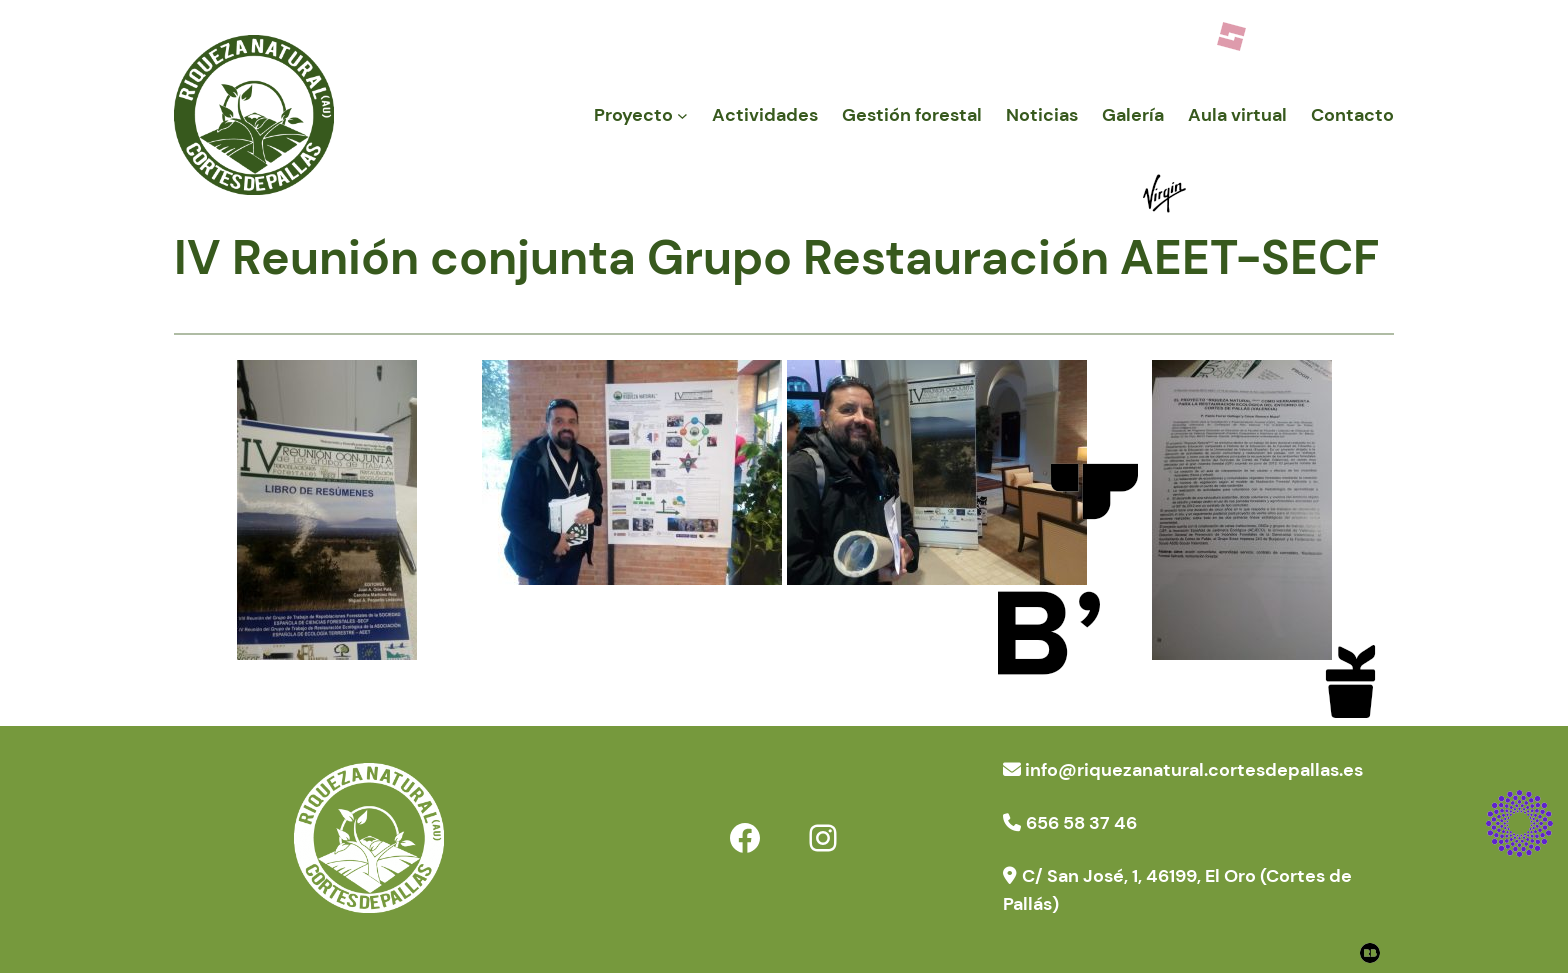  What do you see at coordinates (1094, 491) in the screenshot?
I see `visit top.gg website` at bounding box center [1094, 491].